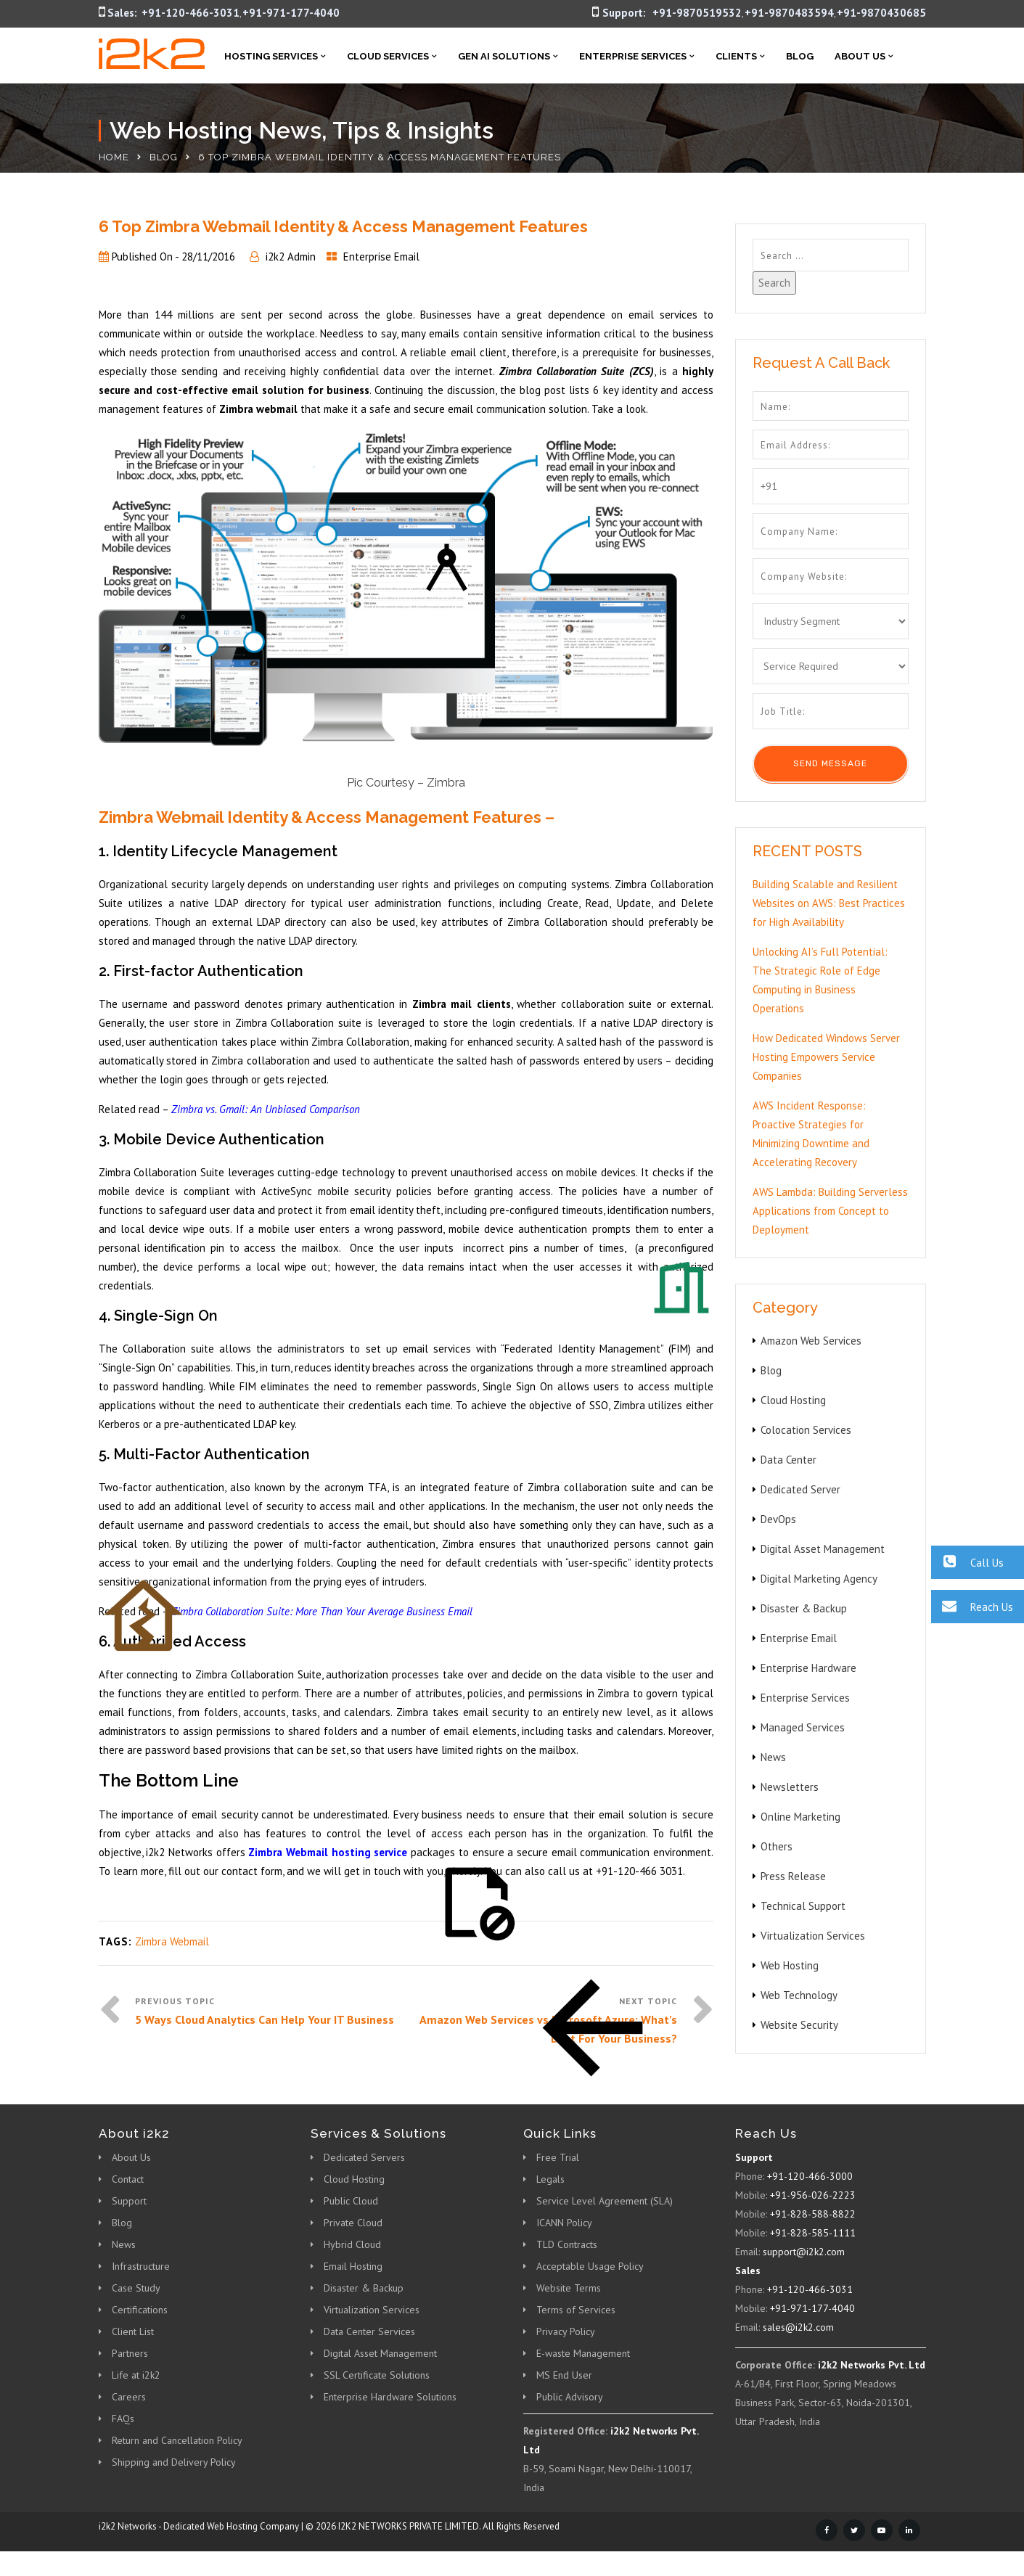 Image resolution: width=1024 pixels, height=2576 pixels. Describe the element at coordinates (681, 1289) in the screenshot. I see `log out or exit the application` at that location.